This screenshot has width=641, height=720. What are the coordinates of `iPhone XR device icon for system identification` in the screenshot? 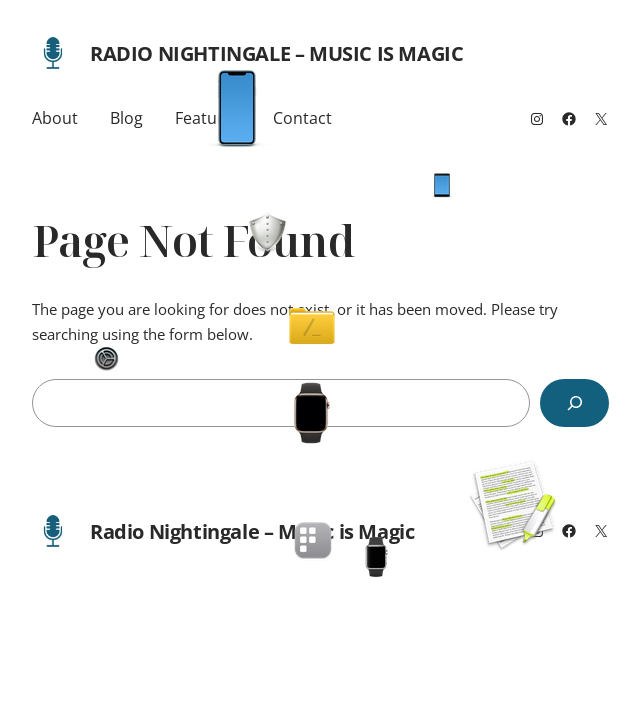 It's located at (237, 109).